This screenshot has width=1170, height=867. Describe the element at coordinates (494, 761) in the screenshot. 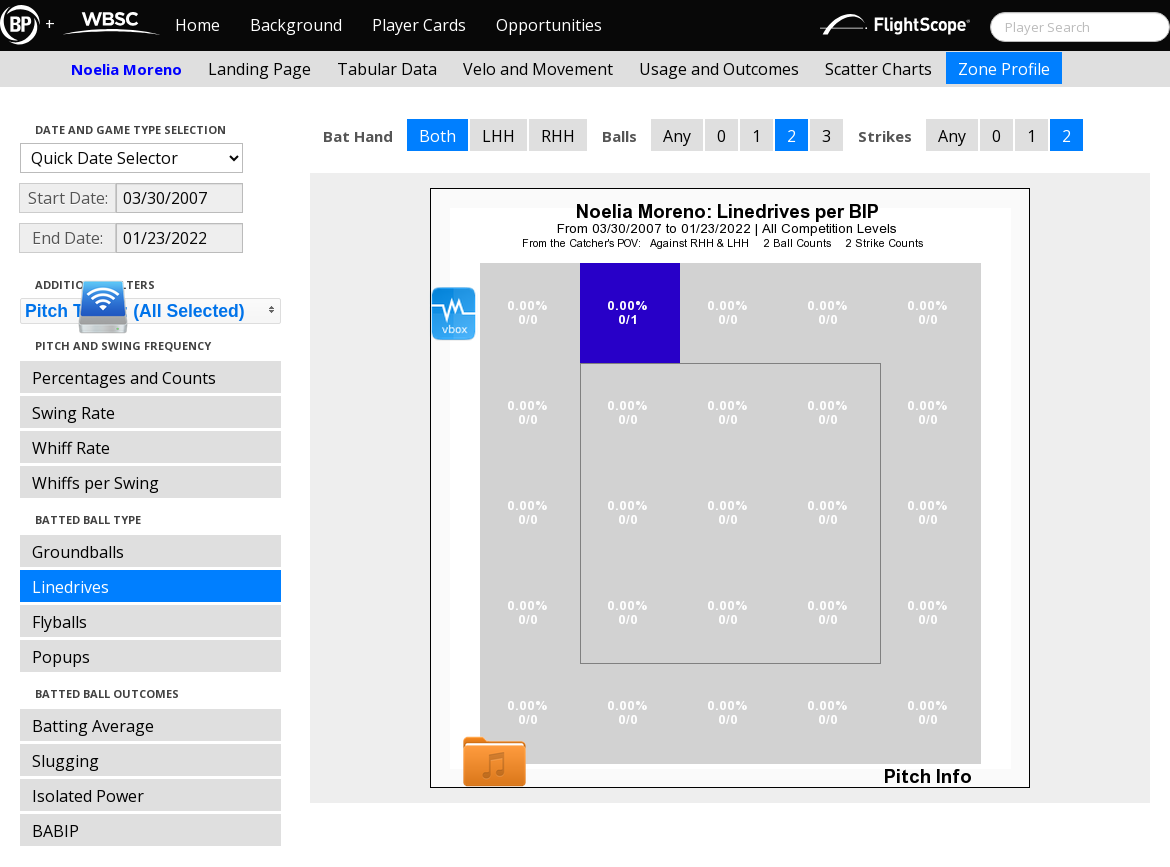

I see `open your music files folder` at that location.